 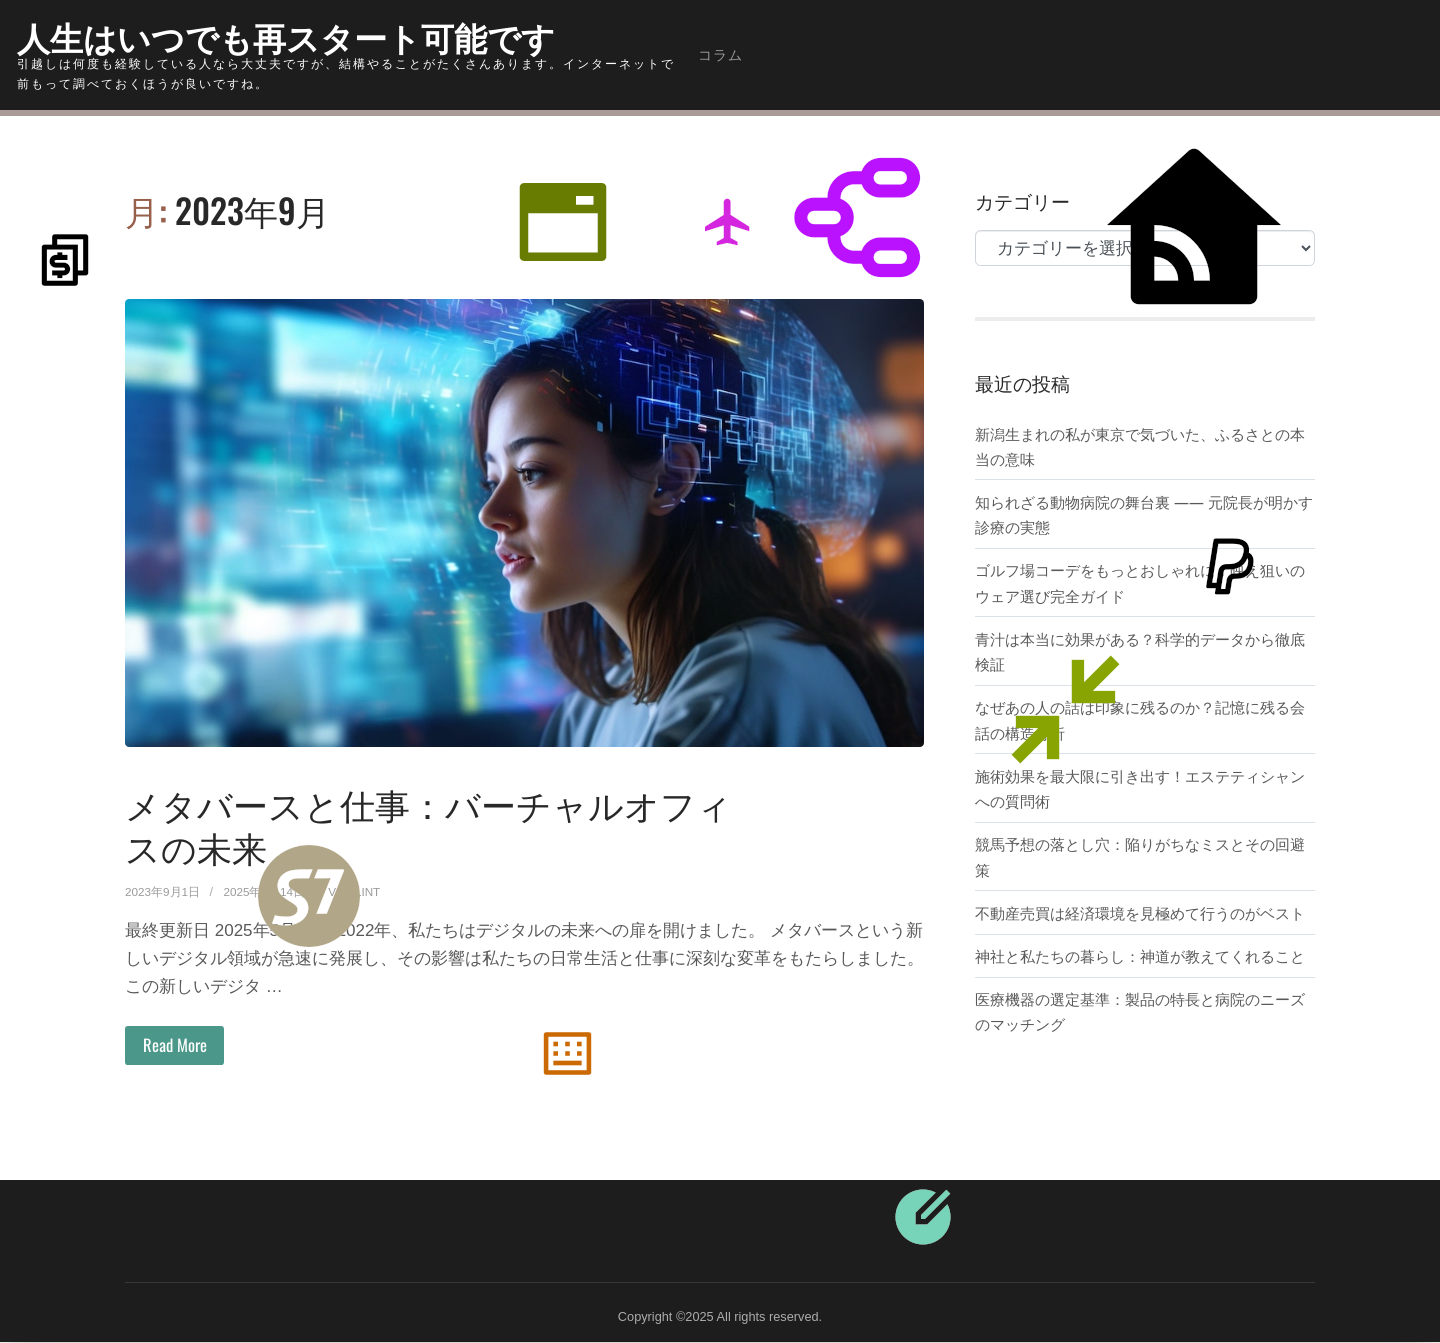 What do you see at coordinates (923, 1217) in the screenshot?
I see `edit your profile` at bounding box center [923, 1217].